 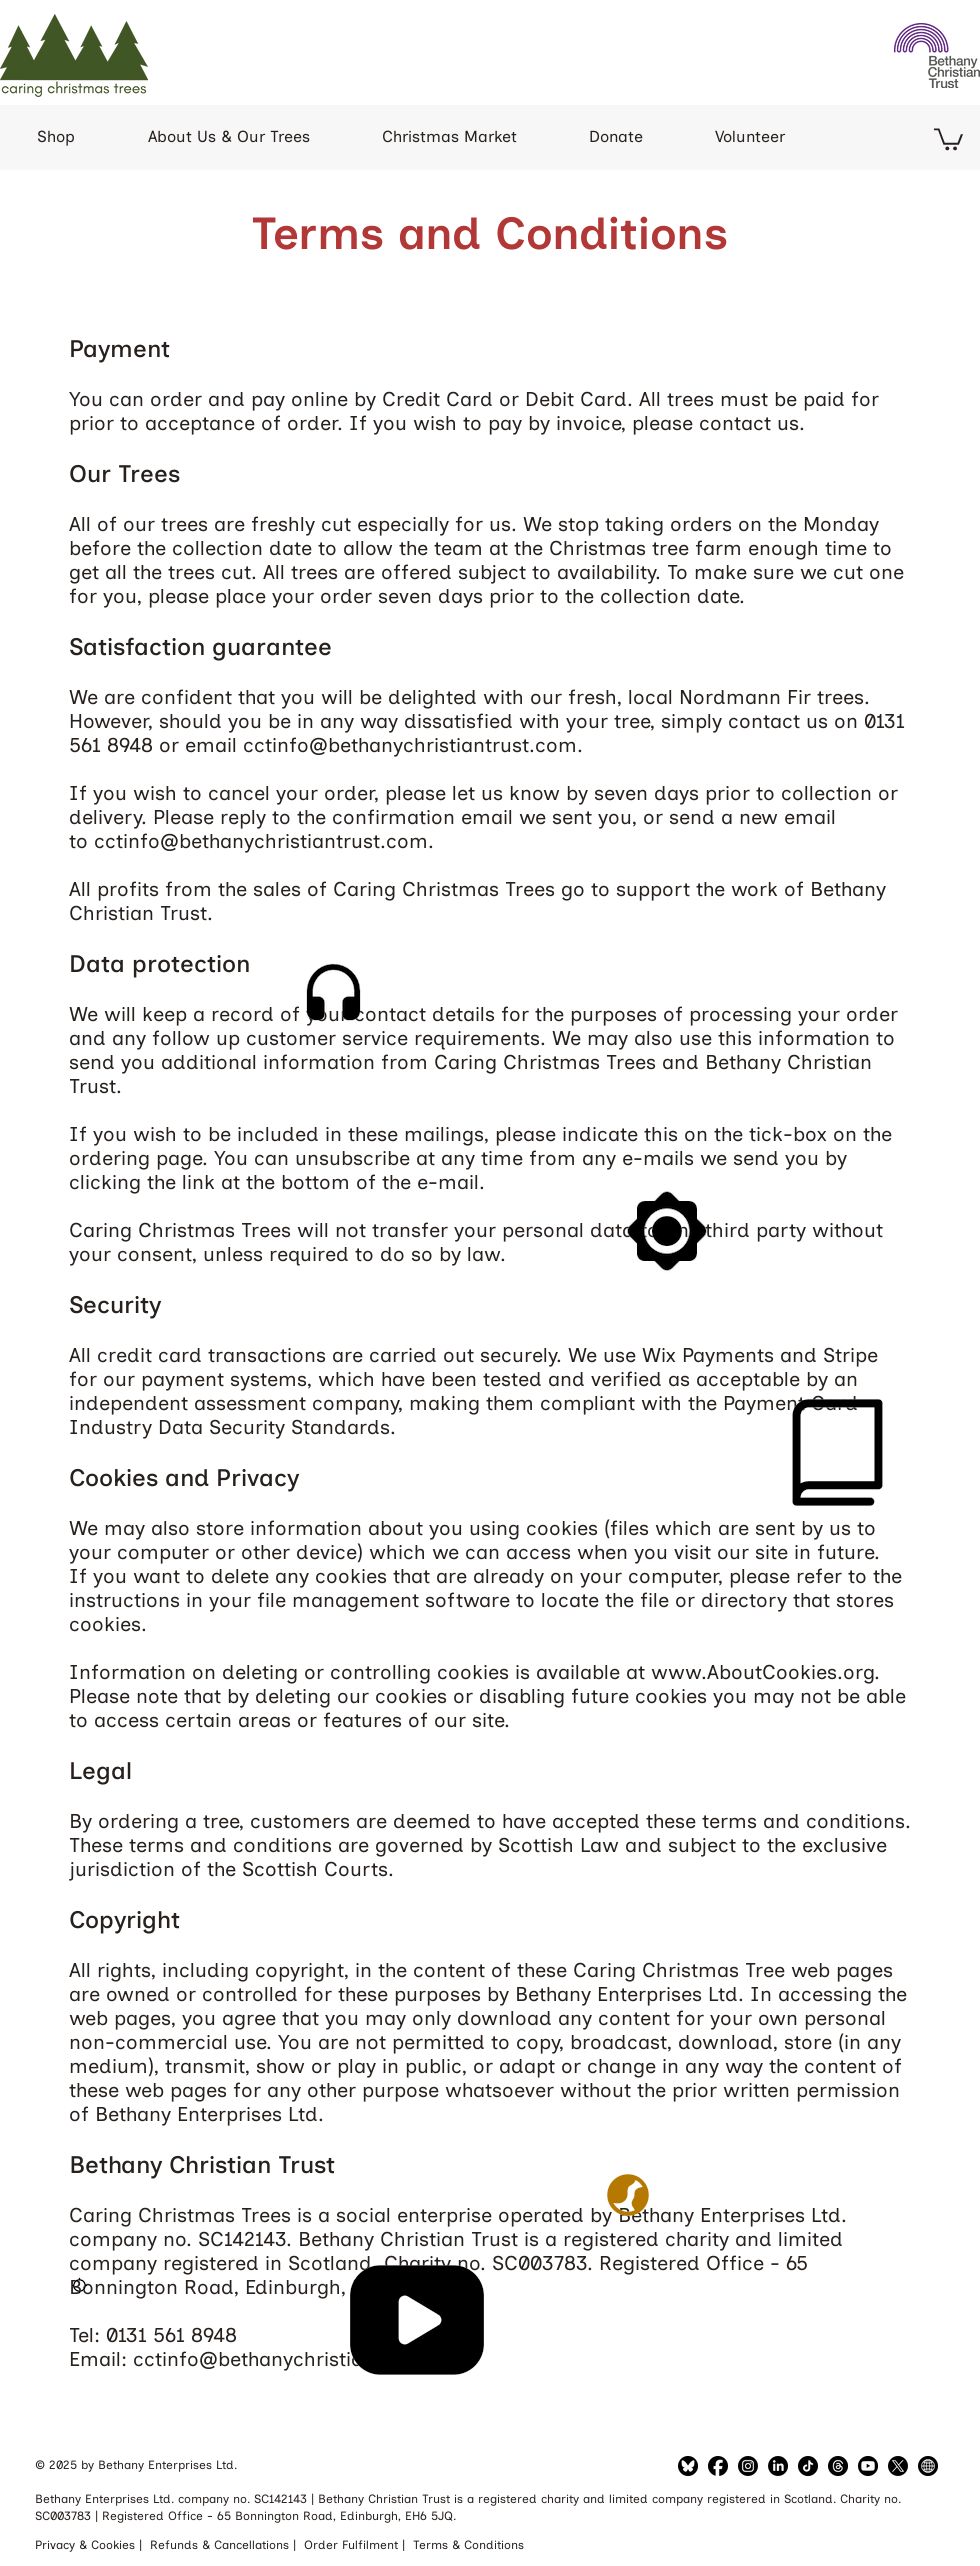 I want to click on searching for current location, so click(x=79, y=2285).